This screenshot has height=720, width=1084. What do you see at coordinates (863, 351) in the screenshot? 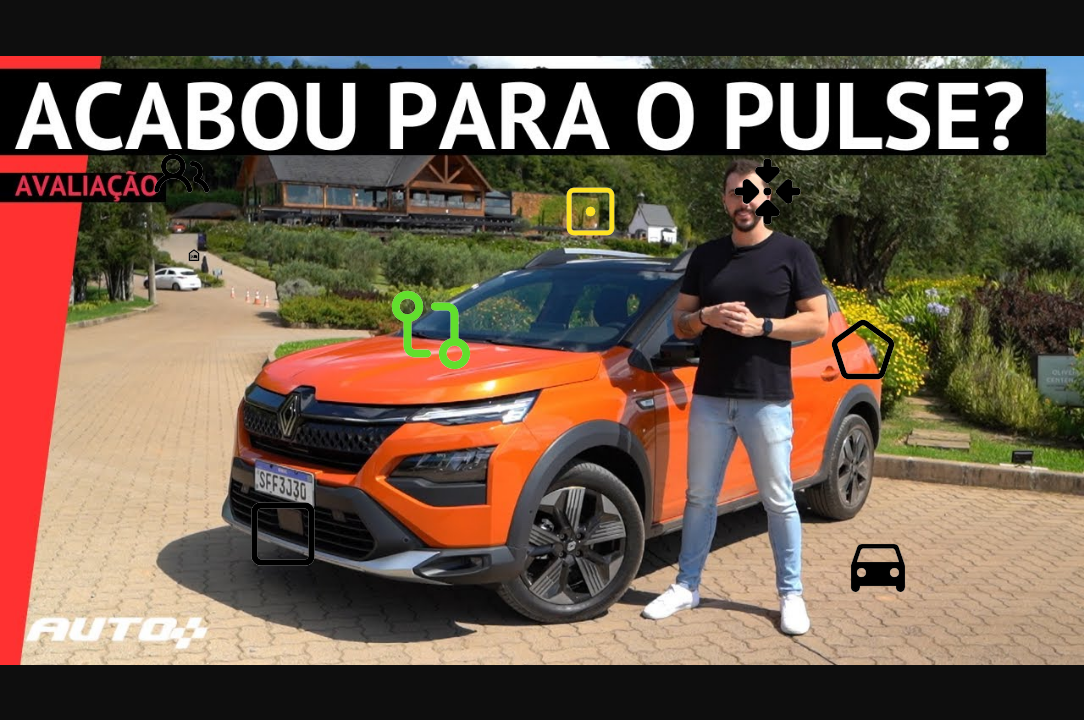
I see `select pentagon shape tool` at bounding box center [863, 351].